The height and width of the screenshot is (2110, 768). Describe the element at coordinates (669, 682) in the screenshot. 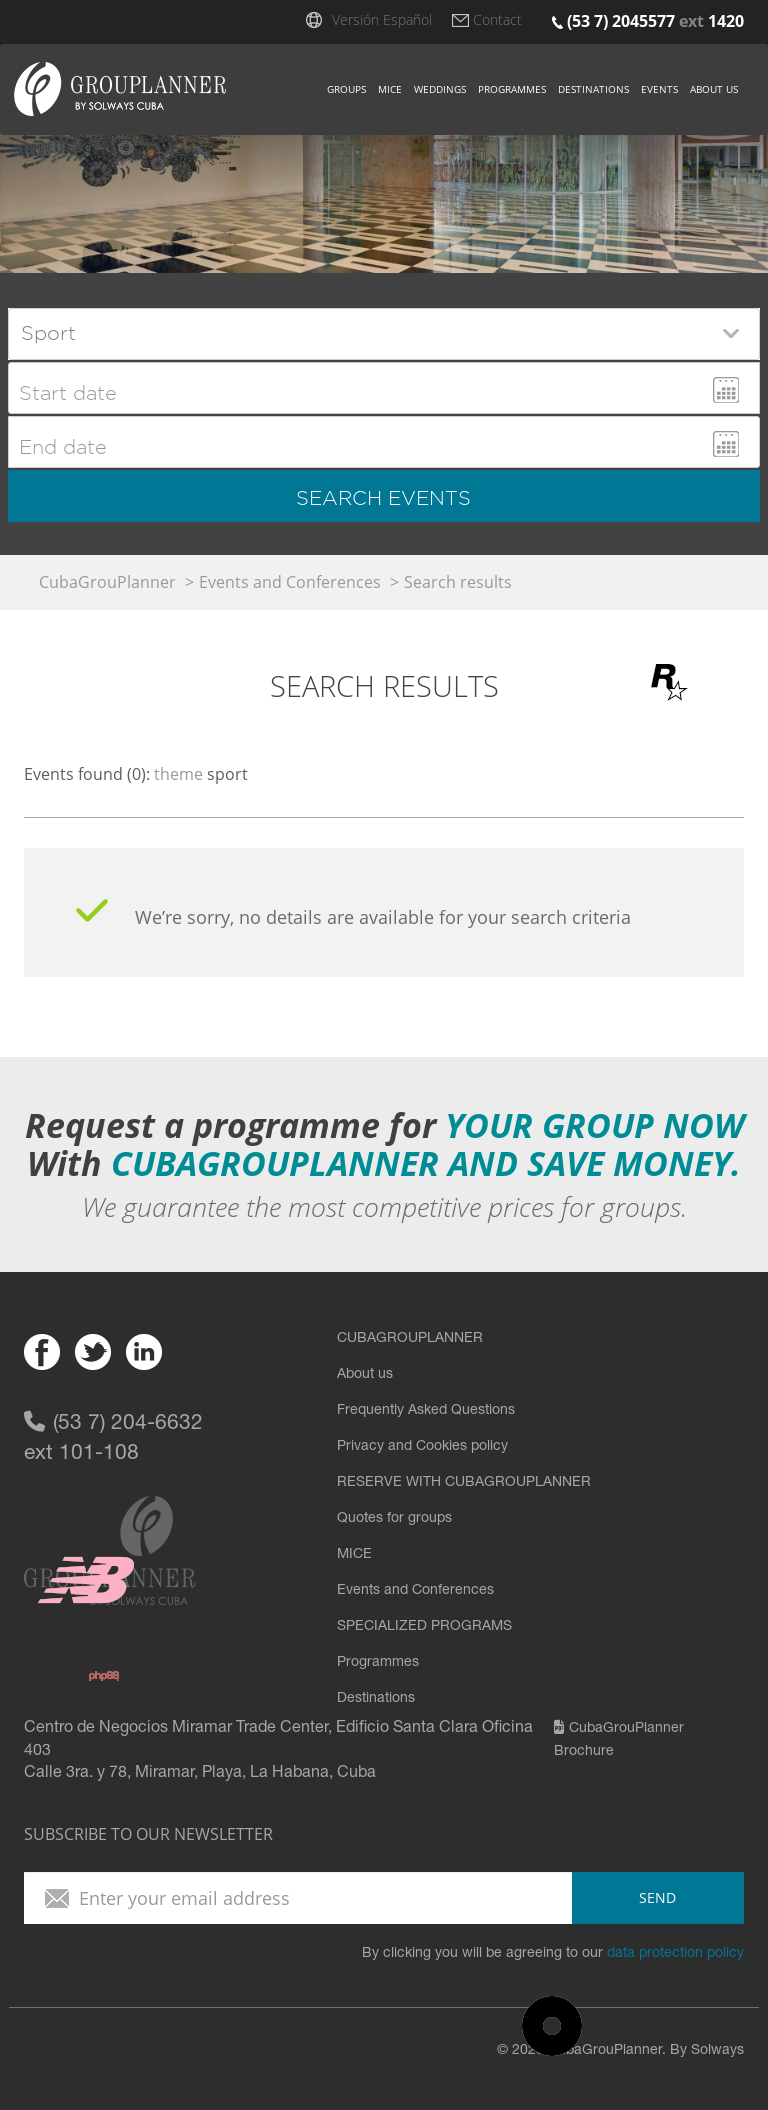

I see `Rockstar Games company logo` at that location.